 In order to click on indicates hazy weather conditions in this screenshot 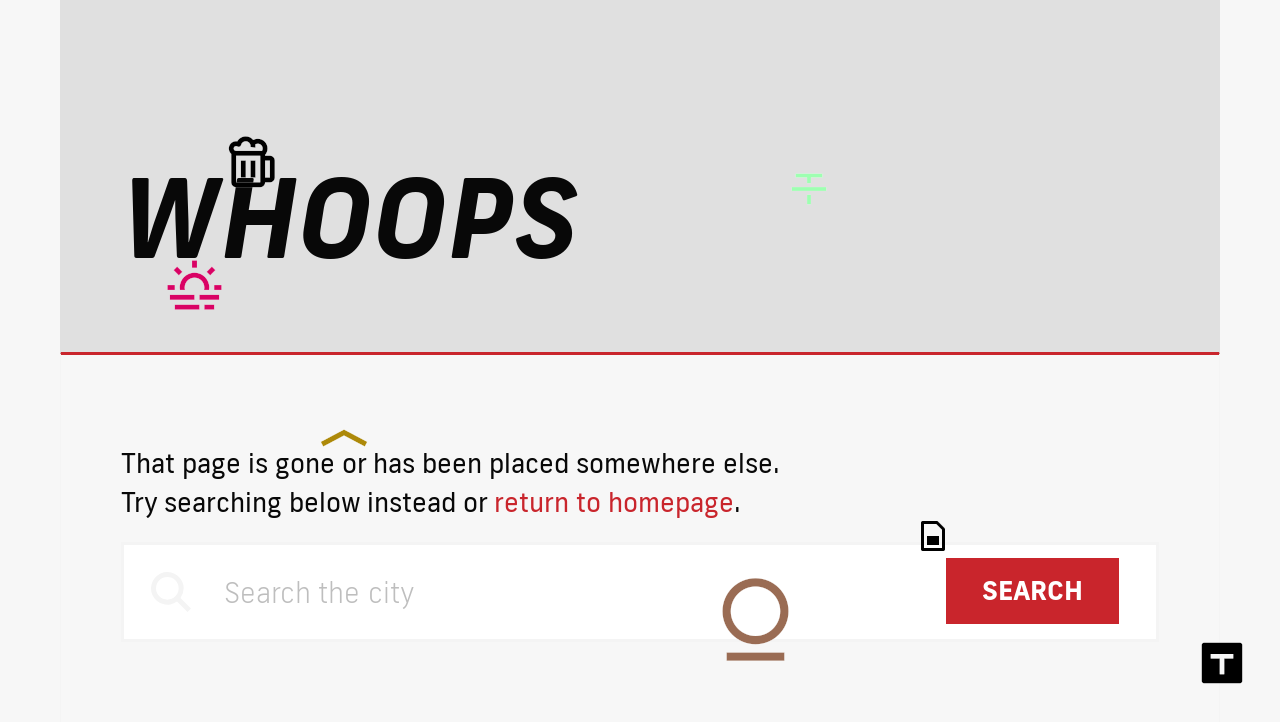, I will do `click(194, 287)`.